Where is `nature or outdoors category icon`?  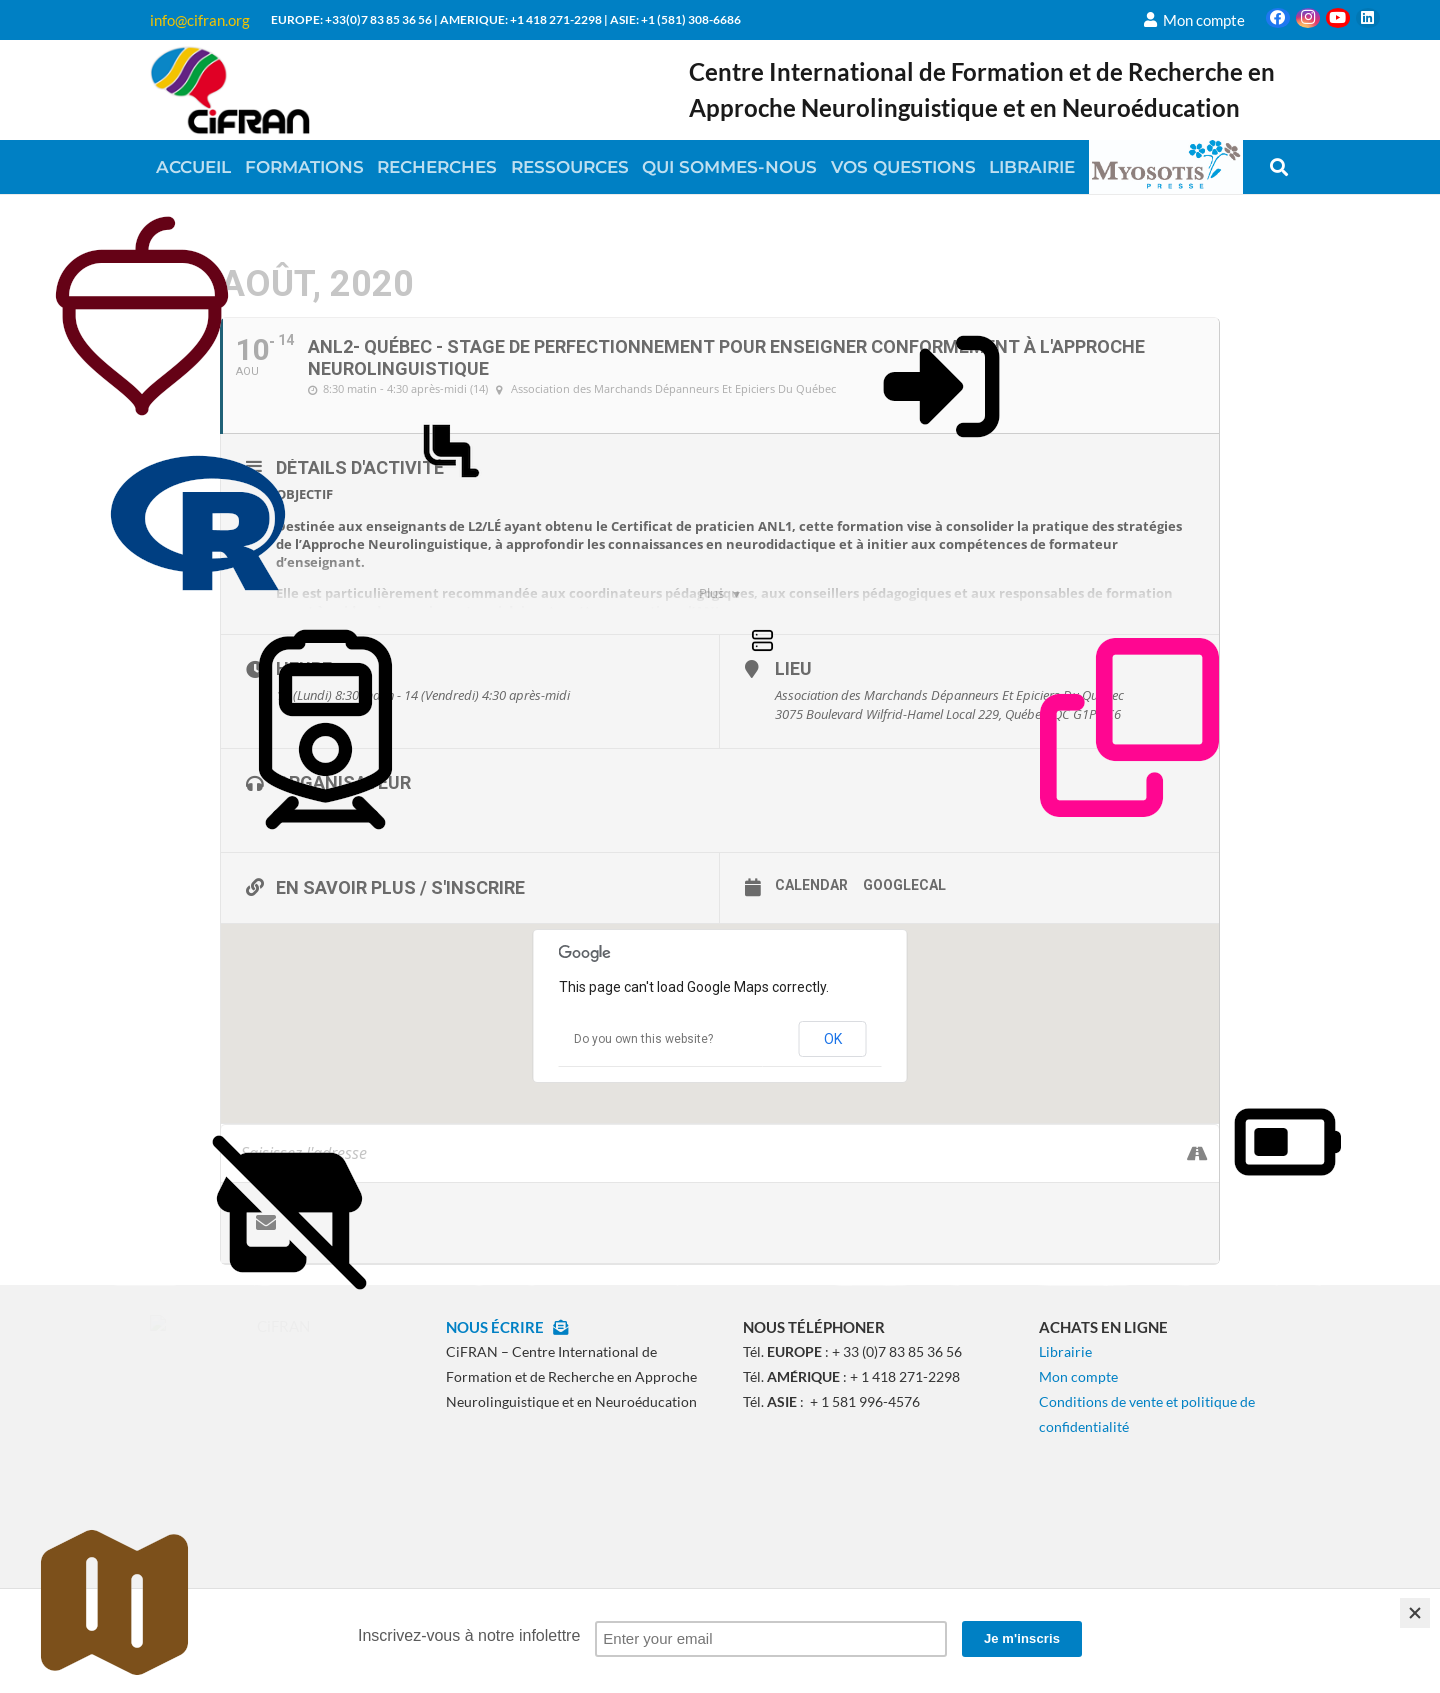 nature or outdoors category icon is located at coordinates (142, 316).